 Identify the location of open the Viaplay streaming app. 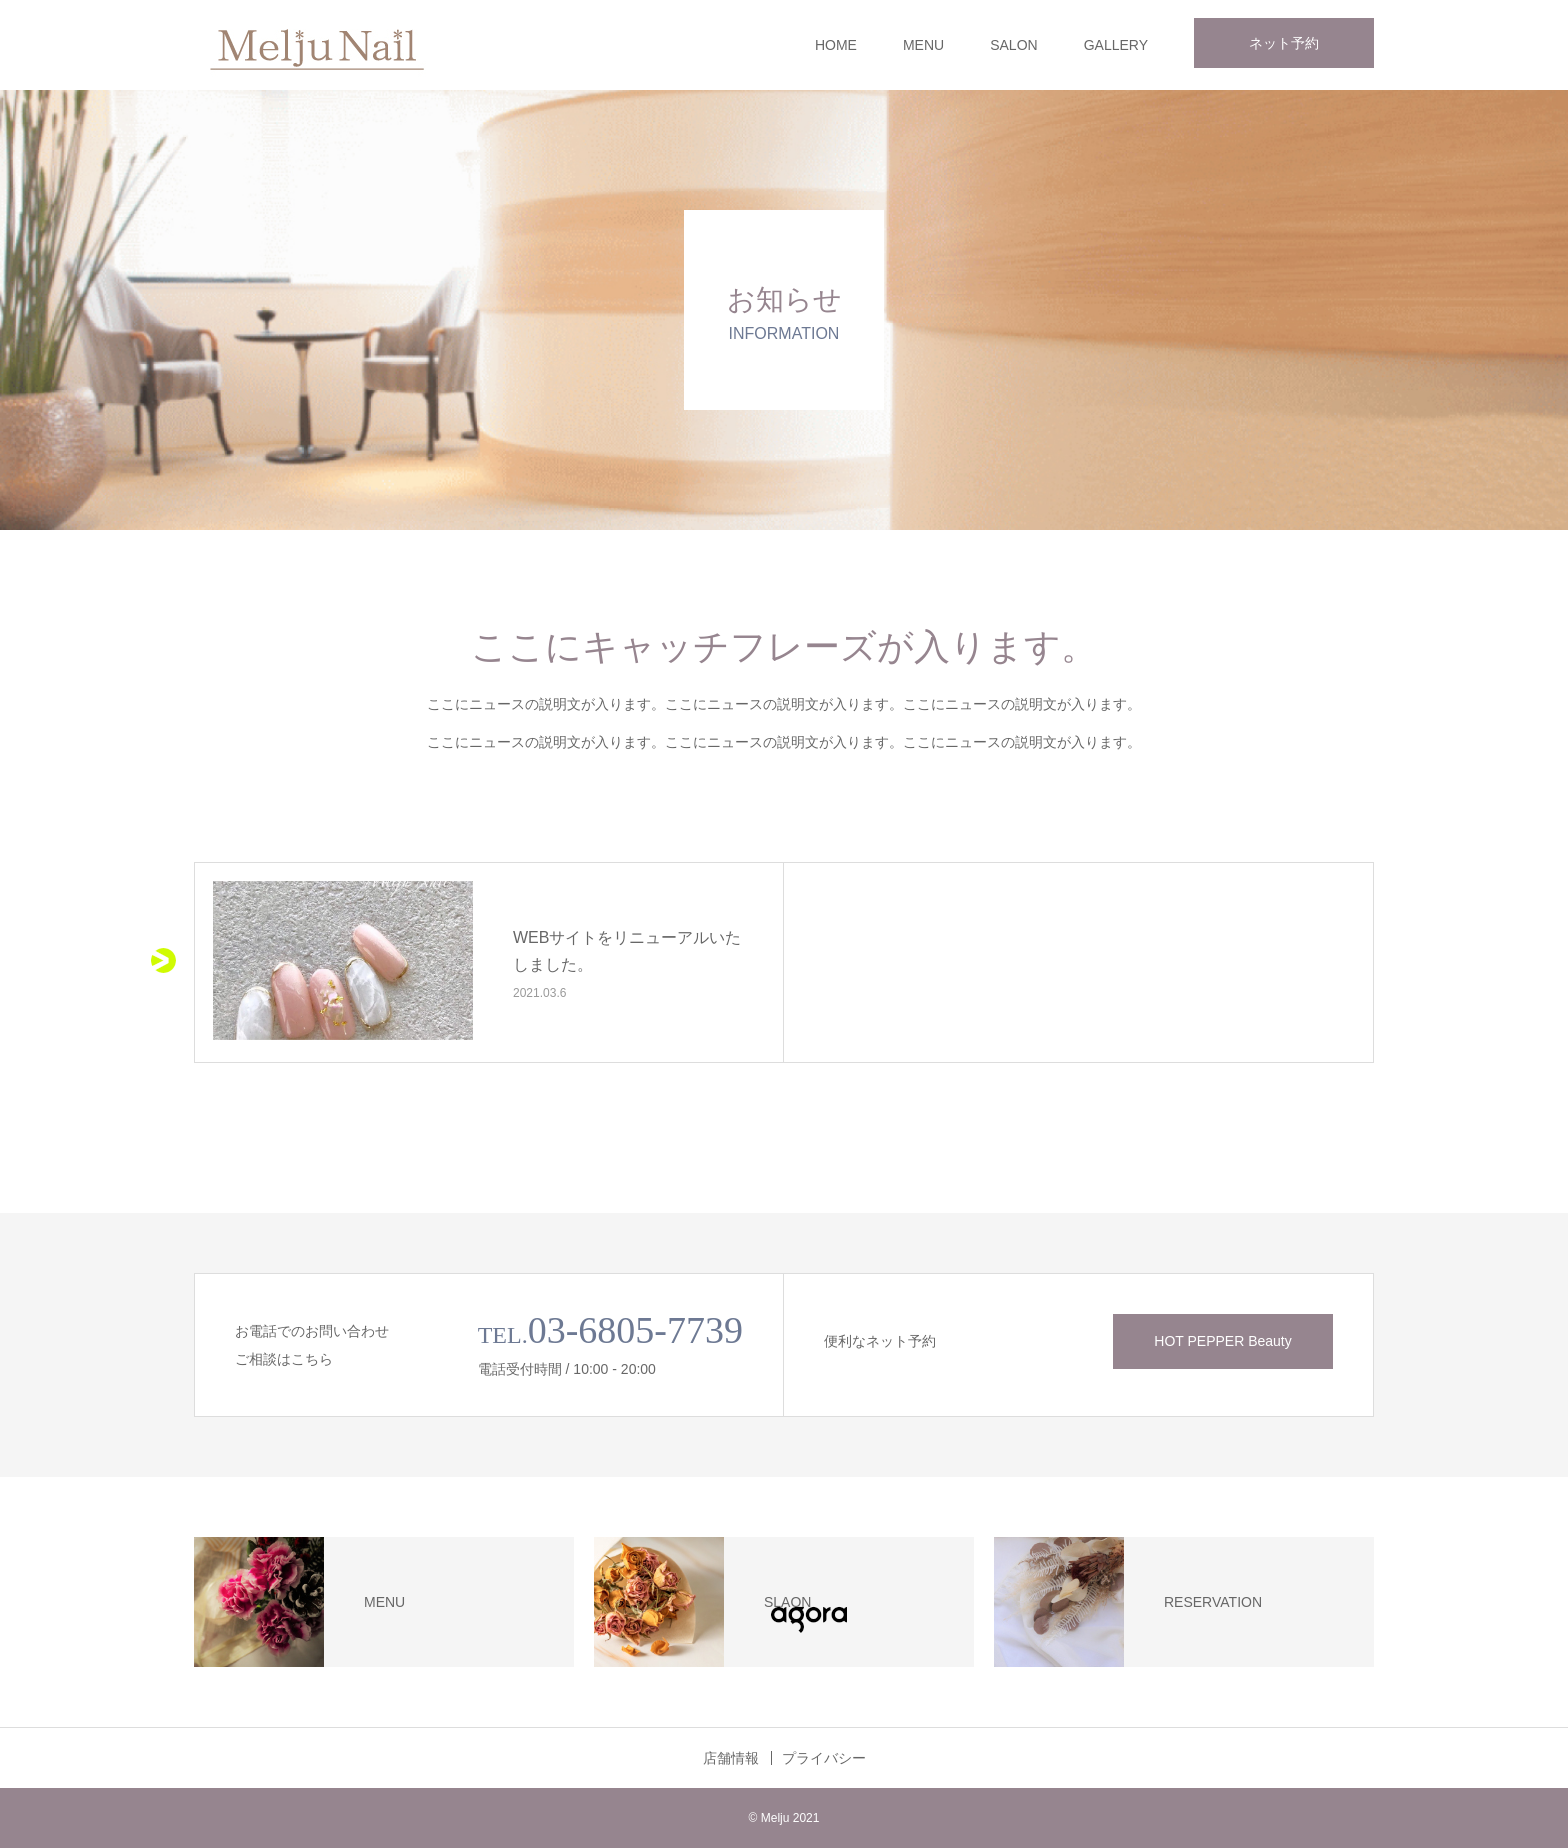
(163, 960).